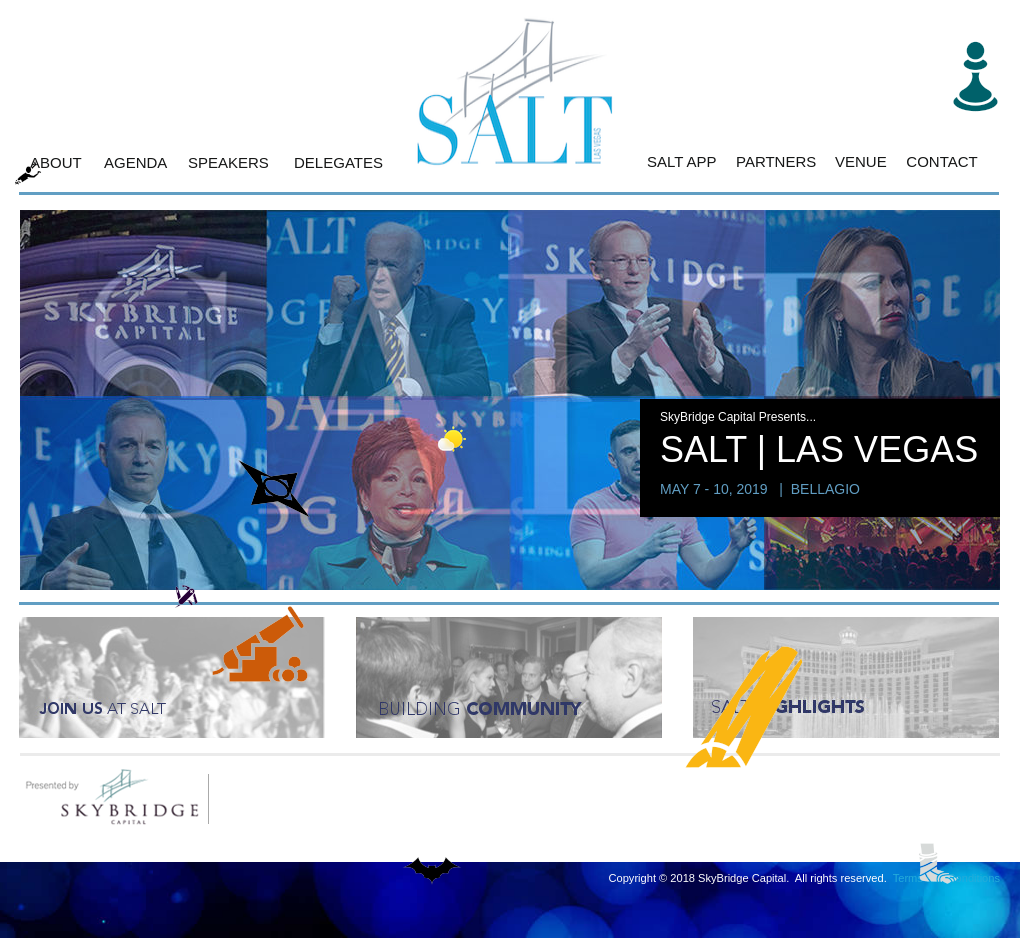 This screenshot has height=938, width=1020. What do you see at coordinates (260, 644) in the screenshot?
I see `fire cannon in pirate-themed game` at bounding box center [260, 644].